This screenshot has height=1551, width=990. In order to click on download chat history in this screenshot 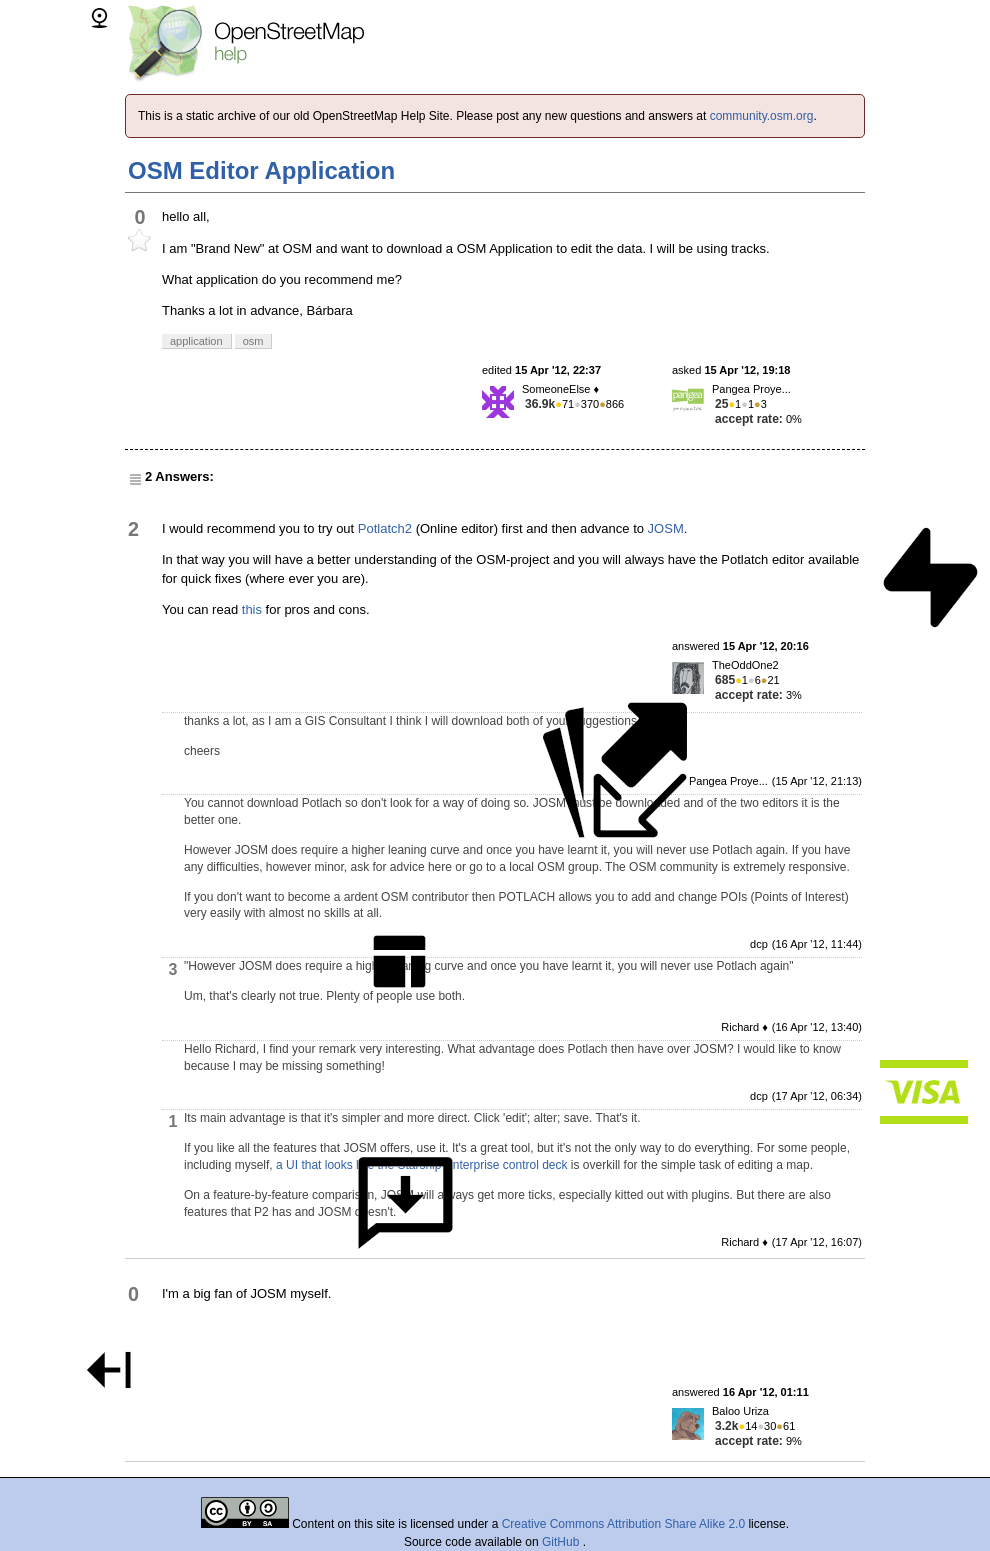, I will do `click(405, 1199)`.